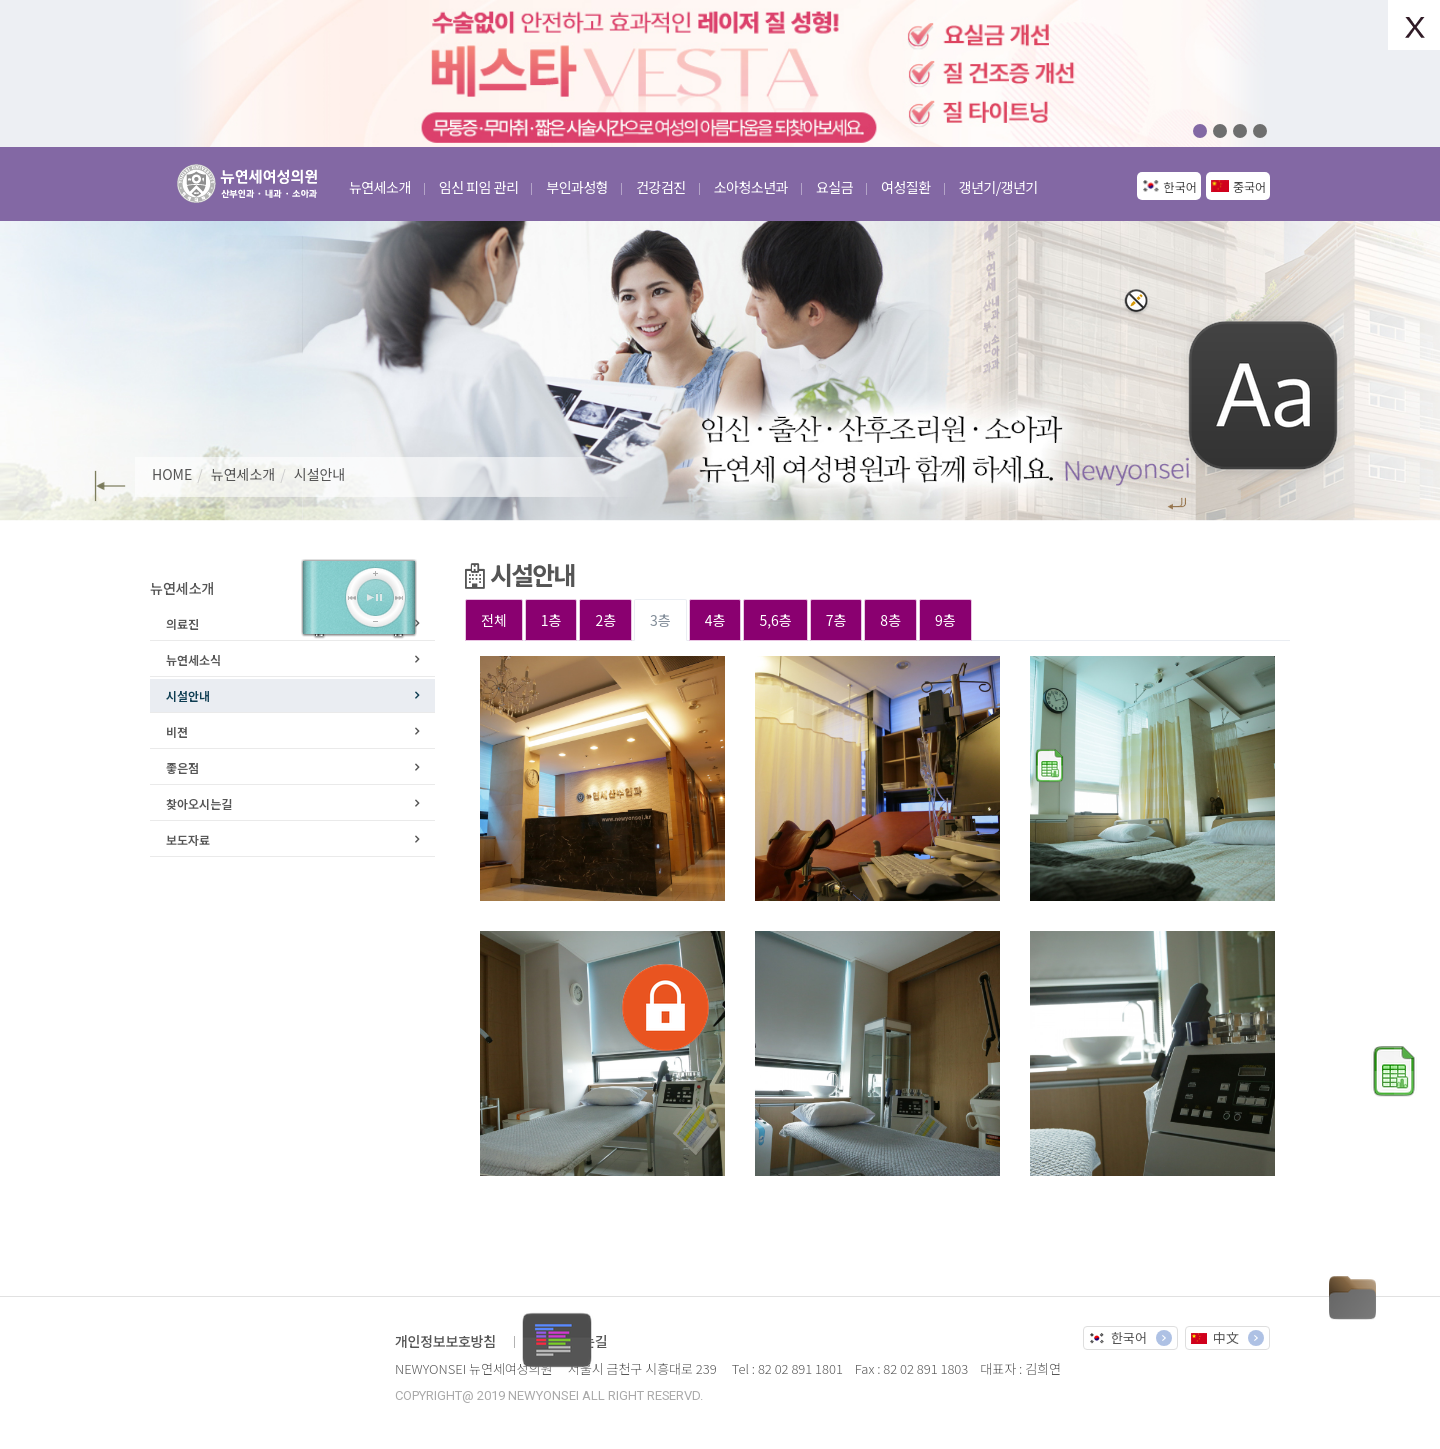 This screenshot has width=1440, height=1449. What do you see at coordinates (557, 1340) in the screenshot?
I see `open the software development environment` at bounding box center [557, 1340].